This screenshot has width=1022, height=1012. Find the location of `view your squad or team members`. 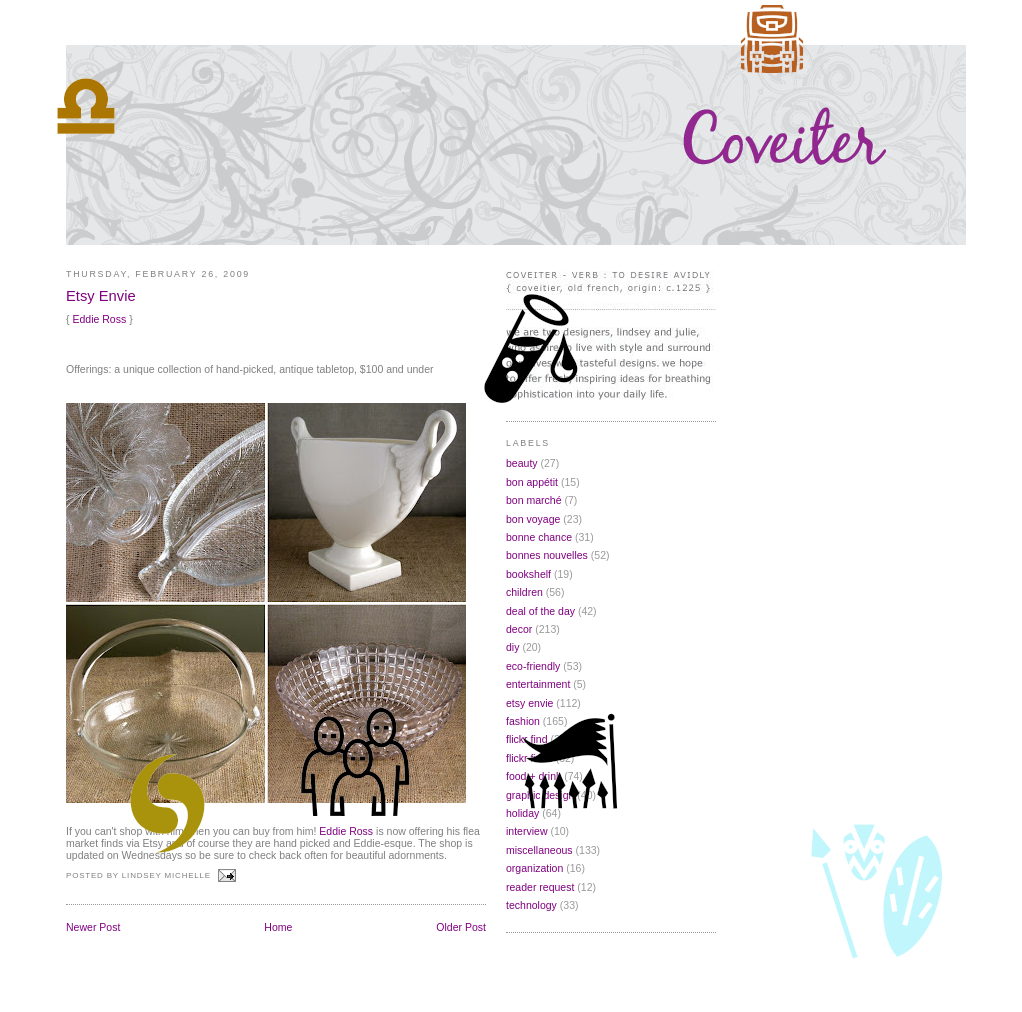

view your squad or team members is located at coordinates (355, 761).